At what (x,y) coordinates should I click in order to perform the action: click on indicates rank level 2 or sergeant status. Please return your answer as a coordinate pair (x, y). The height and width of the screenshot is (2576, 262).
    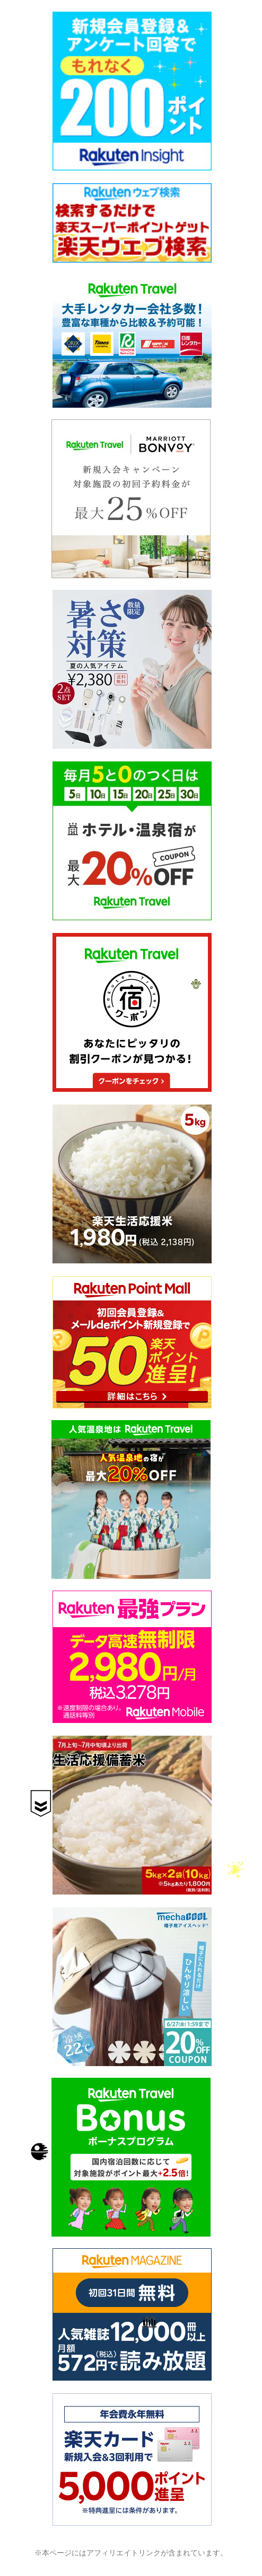
    Looking at the image, I should click on (41, 1803).